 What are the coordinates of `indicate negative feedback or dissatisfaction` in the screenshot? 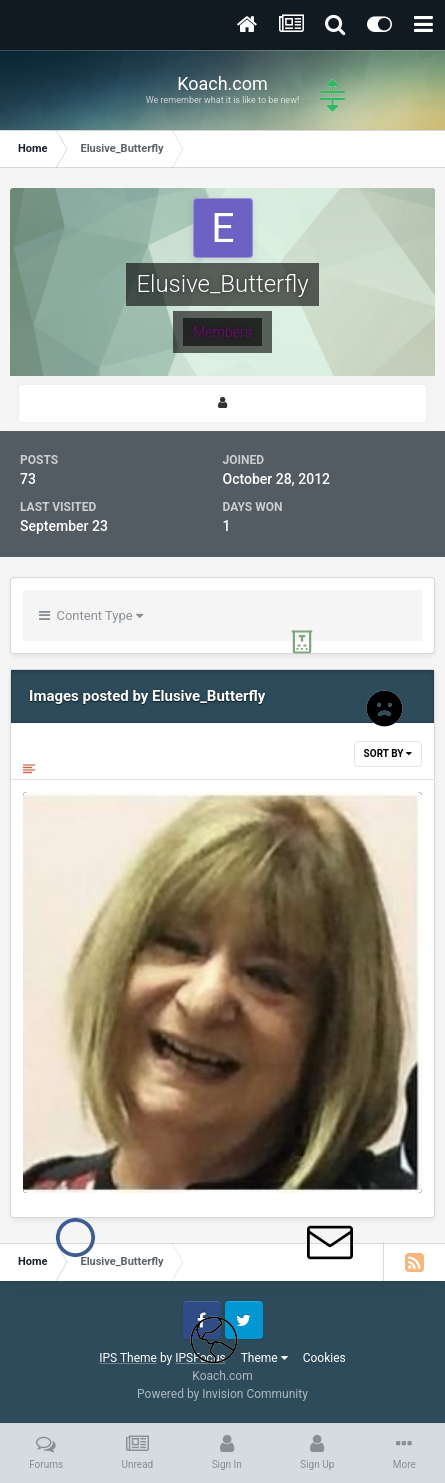 It's located at (384, 708).